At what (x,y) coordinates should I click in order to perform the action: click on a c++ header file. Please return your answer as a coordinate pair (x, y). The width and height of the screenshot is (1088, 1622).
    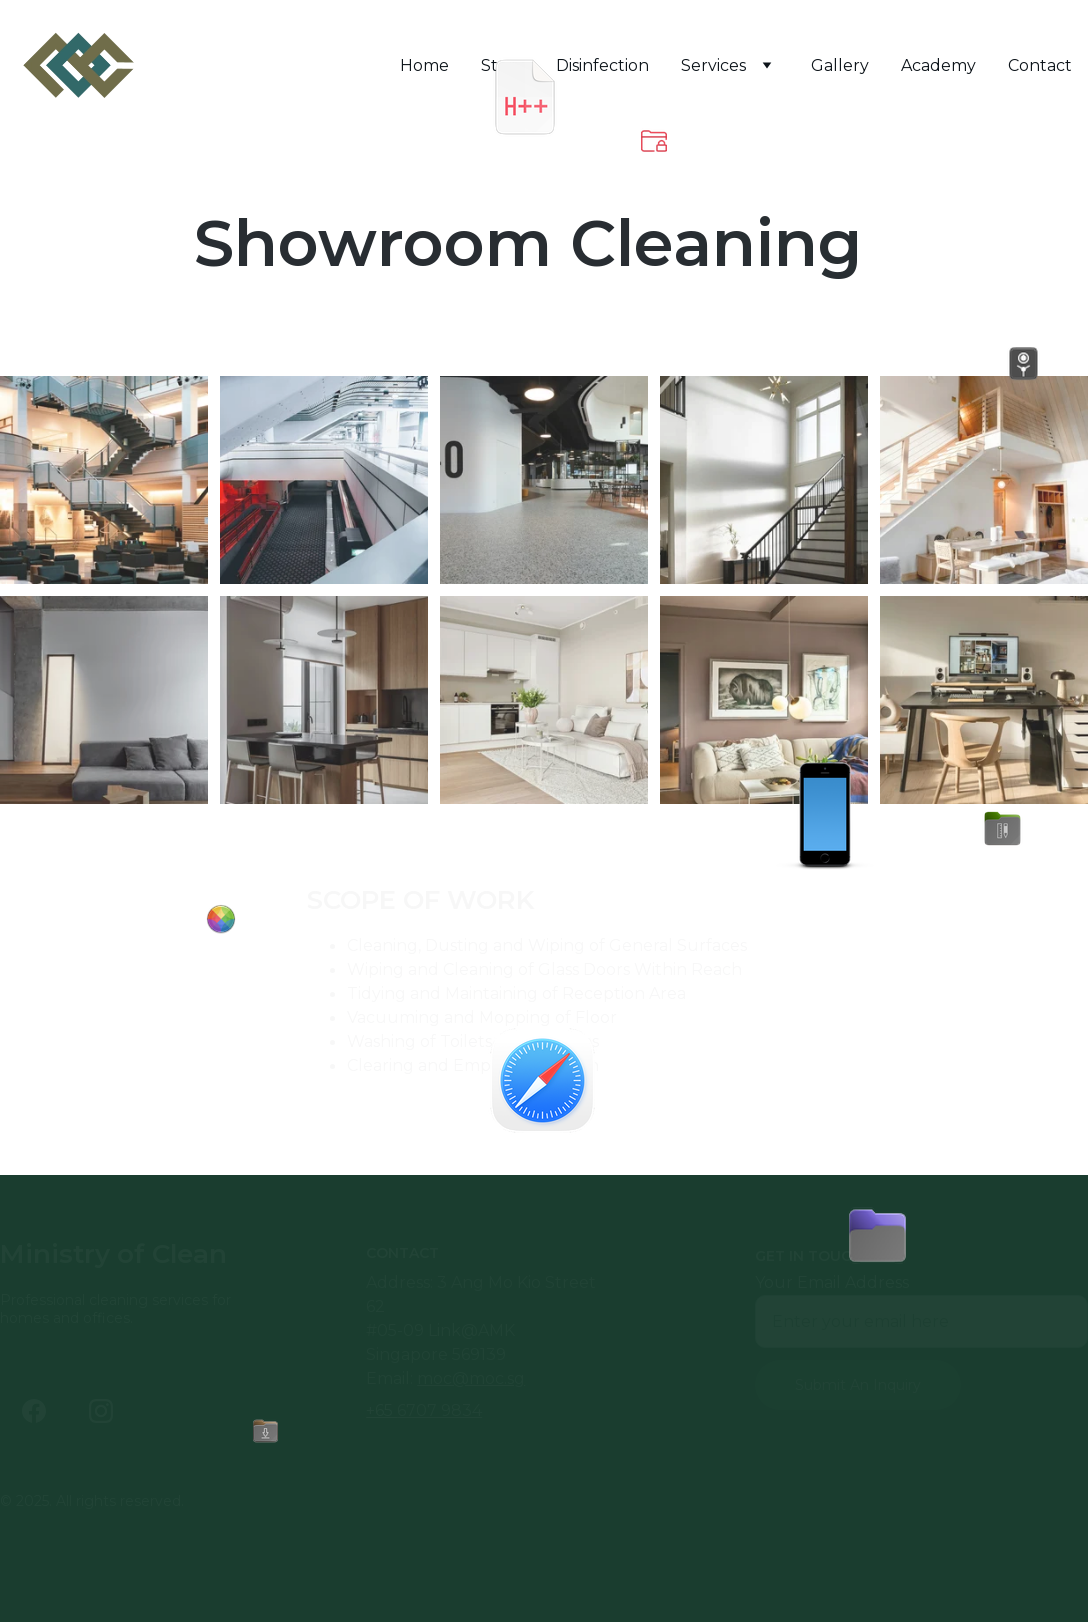
    Looking at the image, I should click on (525, 97).